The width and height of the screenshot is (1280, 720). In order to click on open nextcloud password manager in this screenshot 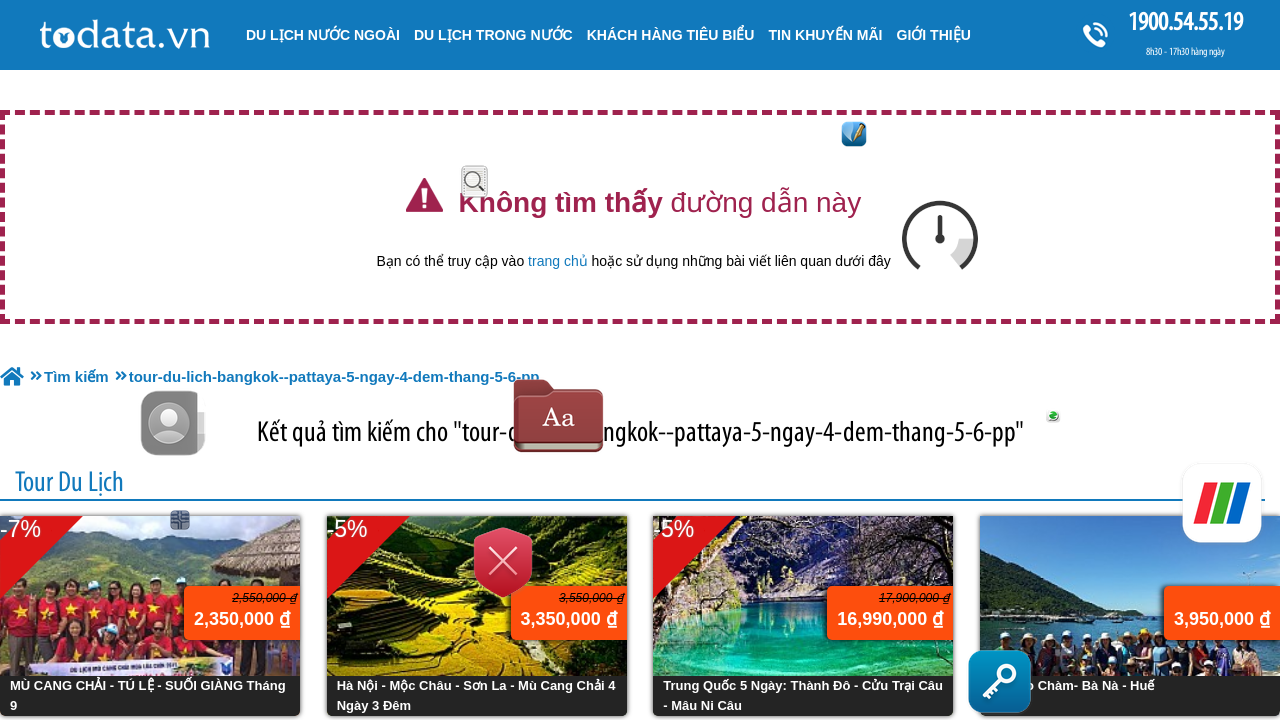, I will do `click(999, 681)`.